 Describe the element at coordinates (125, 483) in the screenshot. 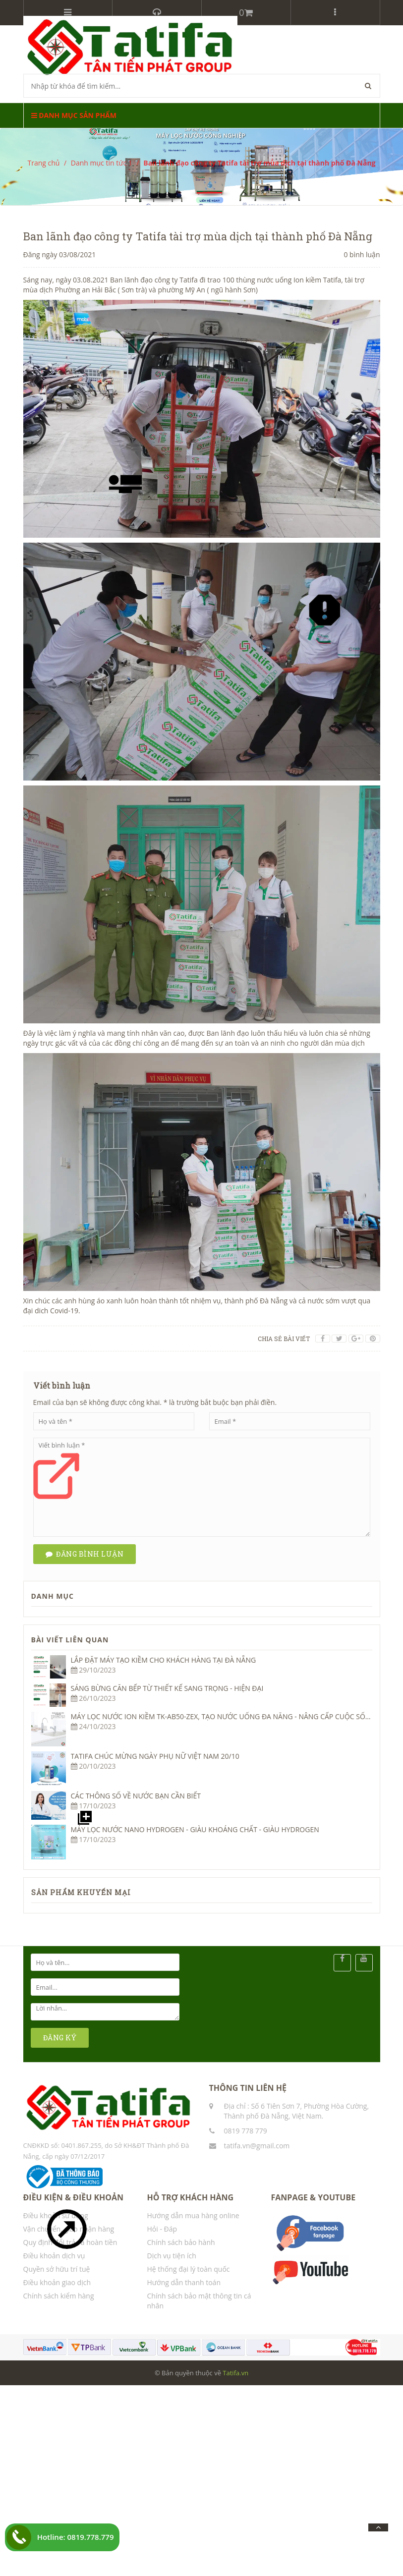

I see `select flat bed seat option for flight` at that location.